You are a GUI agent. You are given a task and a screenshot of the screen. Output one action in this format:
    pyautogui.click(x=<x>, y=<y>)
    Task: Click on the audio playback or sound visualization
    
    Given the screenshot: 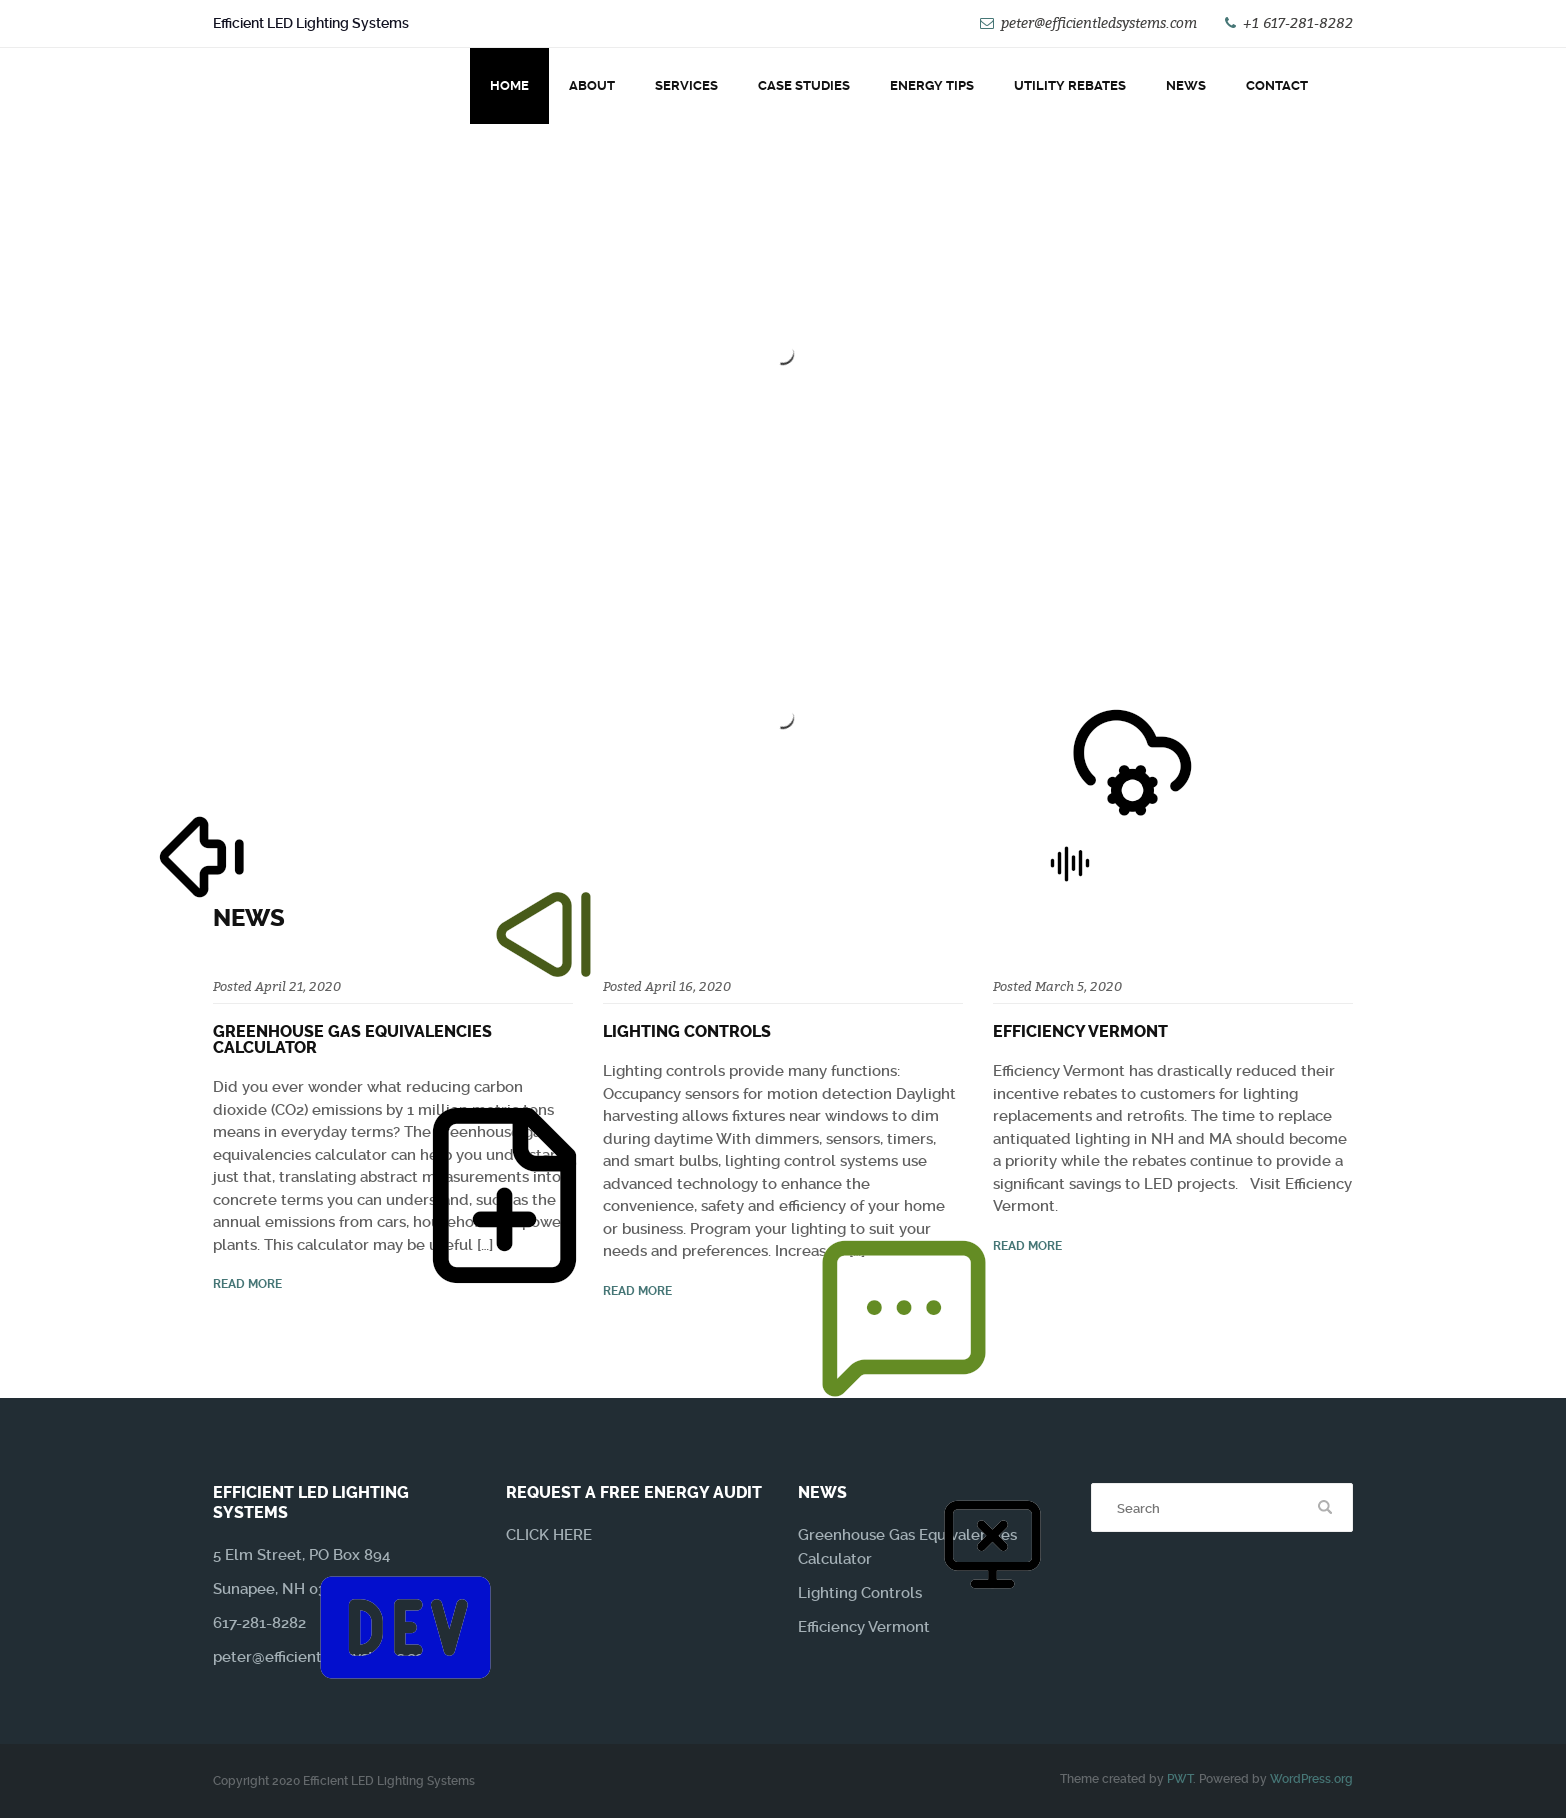 What is the action you would take?
    pyautogui.click(x=1070, y=864)
    